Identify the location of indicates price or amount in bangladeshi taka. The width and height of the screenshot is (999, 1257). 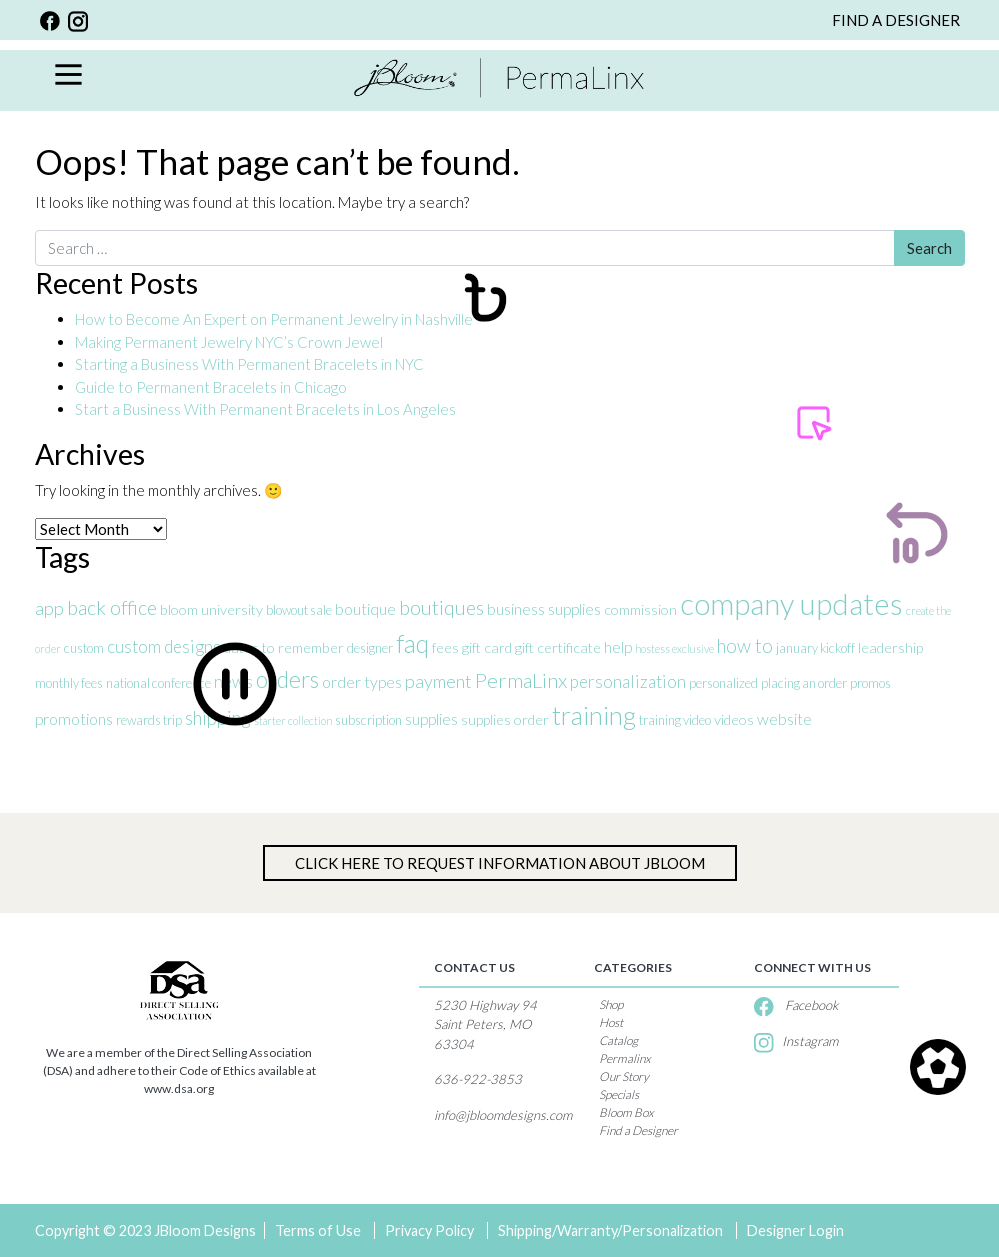
(485, 297).